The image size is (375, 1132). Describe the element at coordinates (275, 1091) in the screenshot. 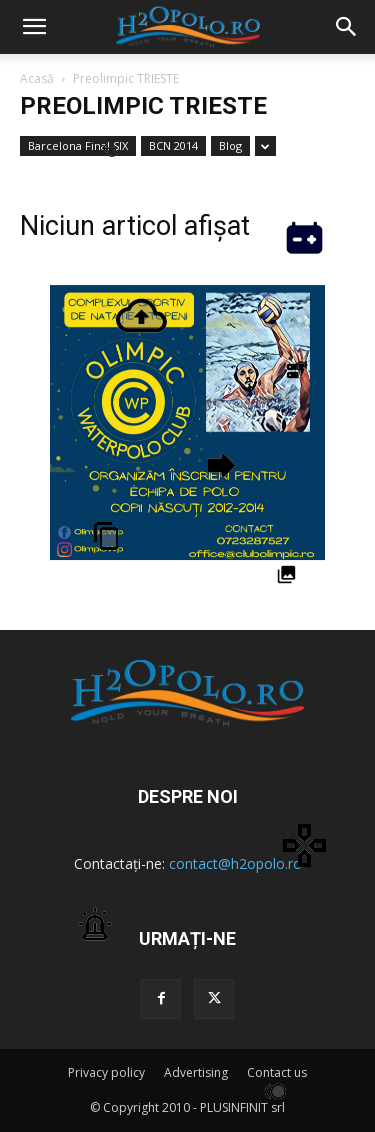

I see `access toll or payment information` at that location.